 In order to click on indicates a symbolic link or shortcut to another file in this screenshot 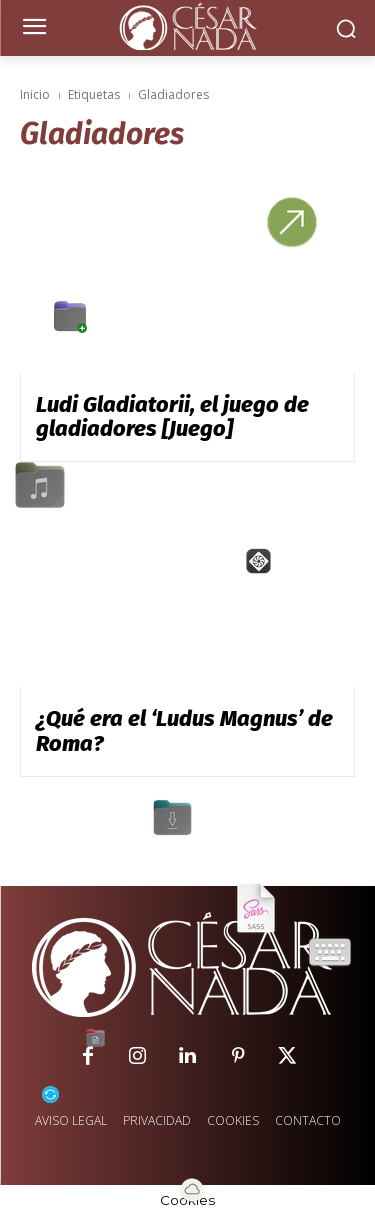, I will do `click(292, 222)`.